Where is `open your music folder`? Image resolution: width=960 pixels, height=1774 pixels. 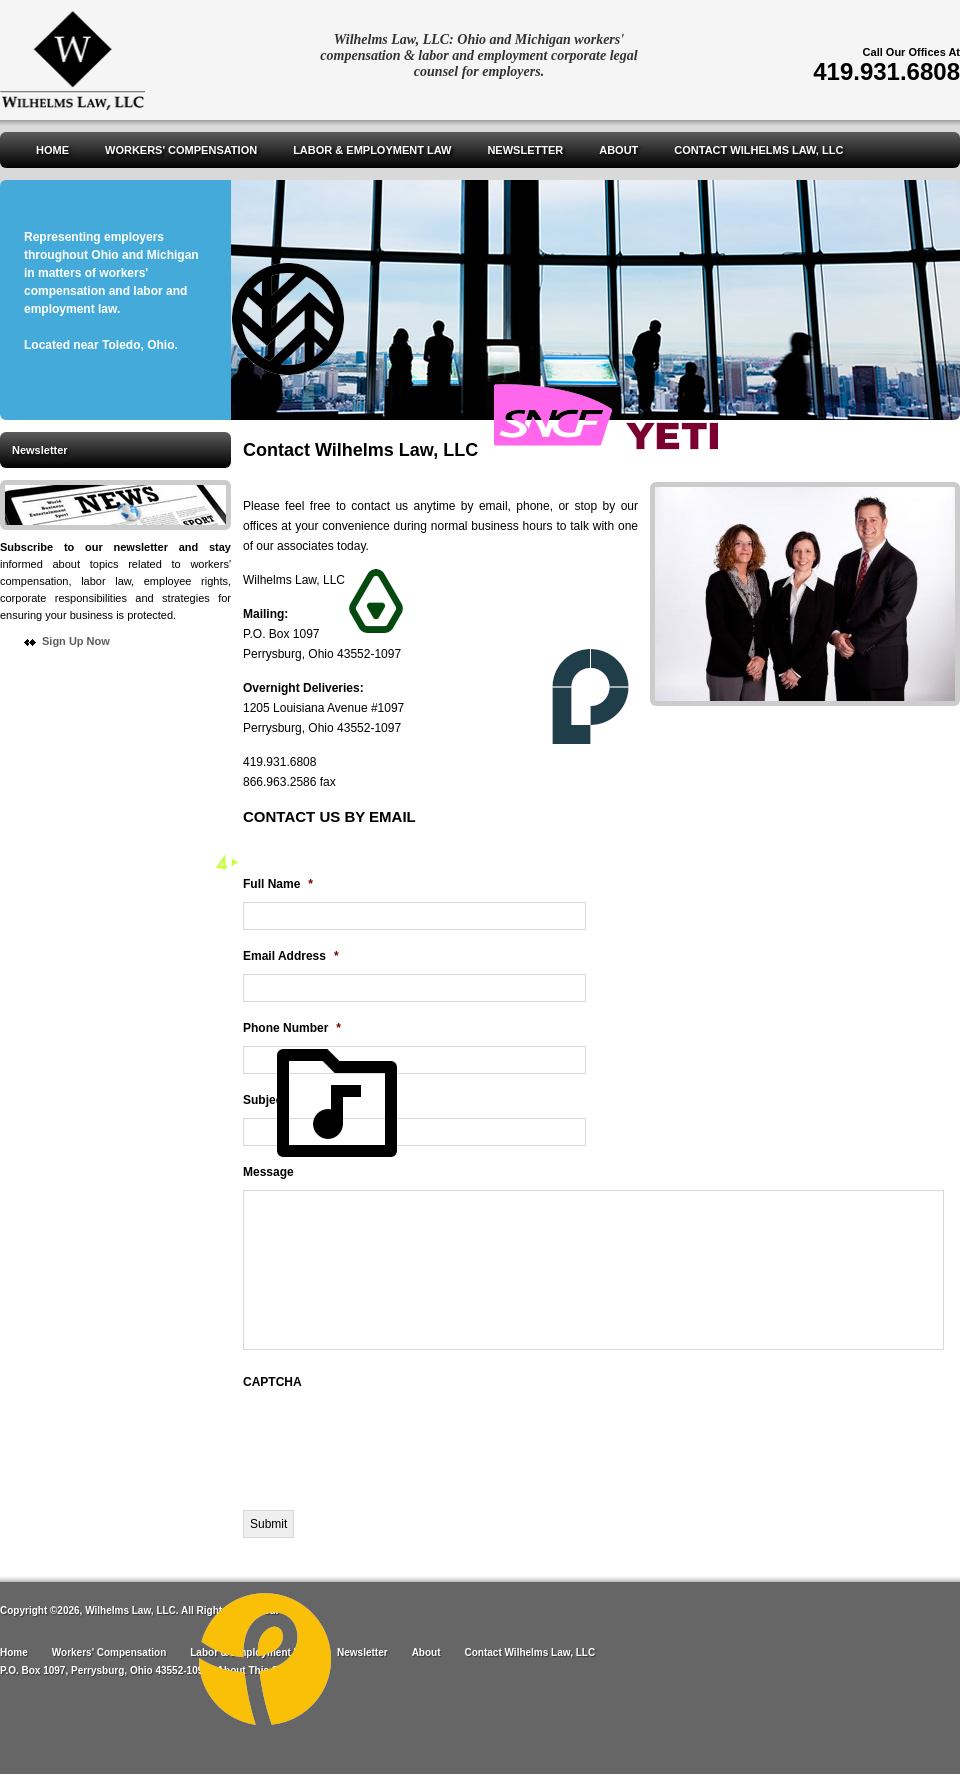
open your music folder is located at coordinates (337, 1103).